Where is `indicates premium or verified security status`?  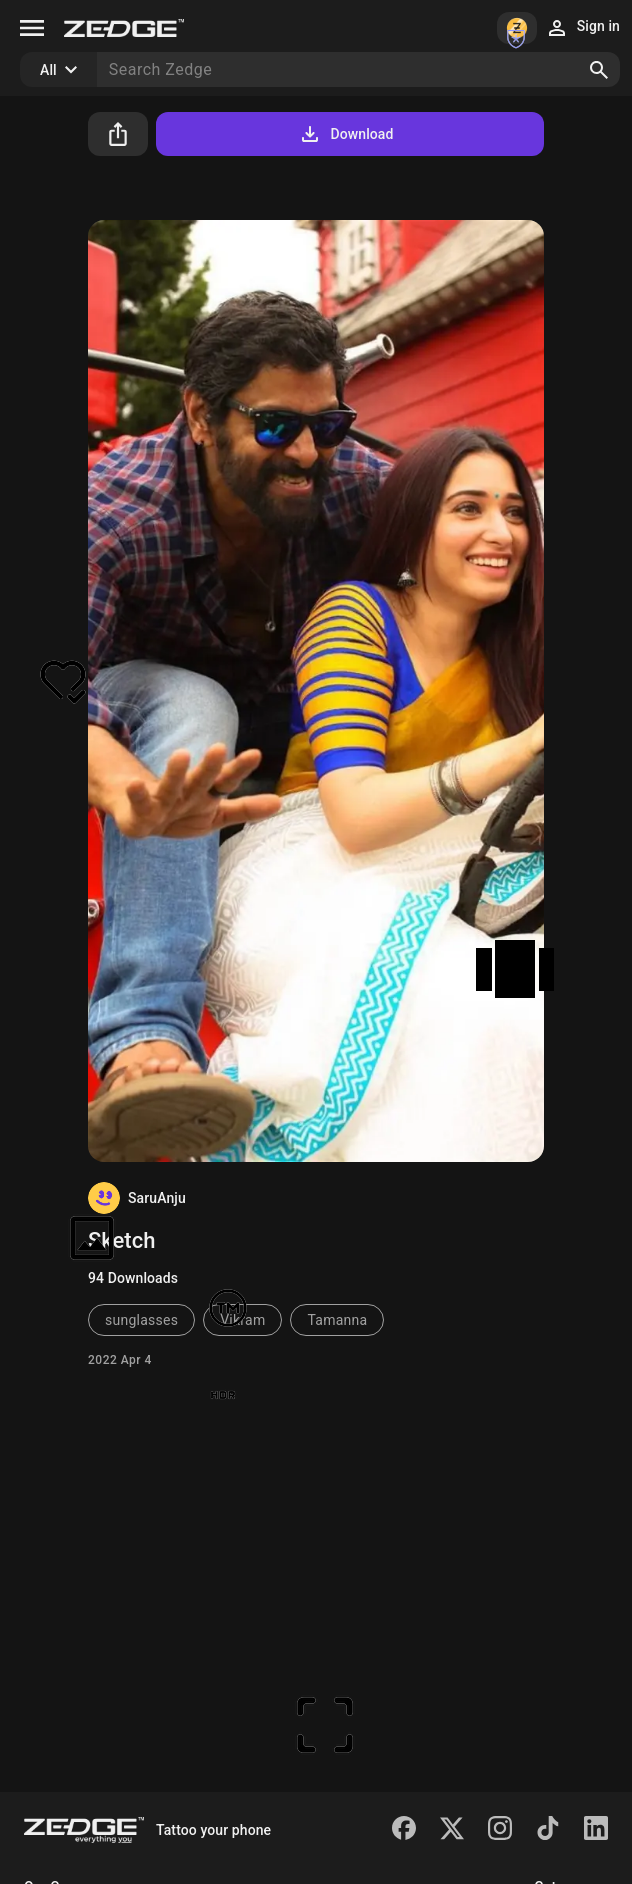
indicates premium or verified security status is located at coordinates (516, 38).